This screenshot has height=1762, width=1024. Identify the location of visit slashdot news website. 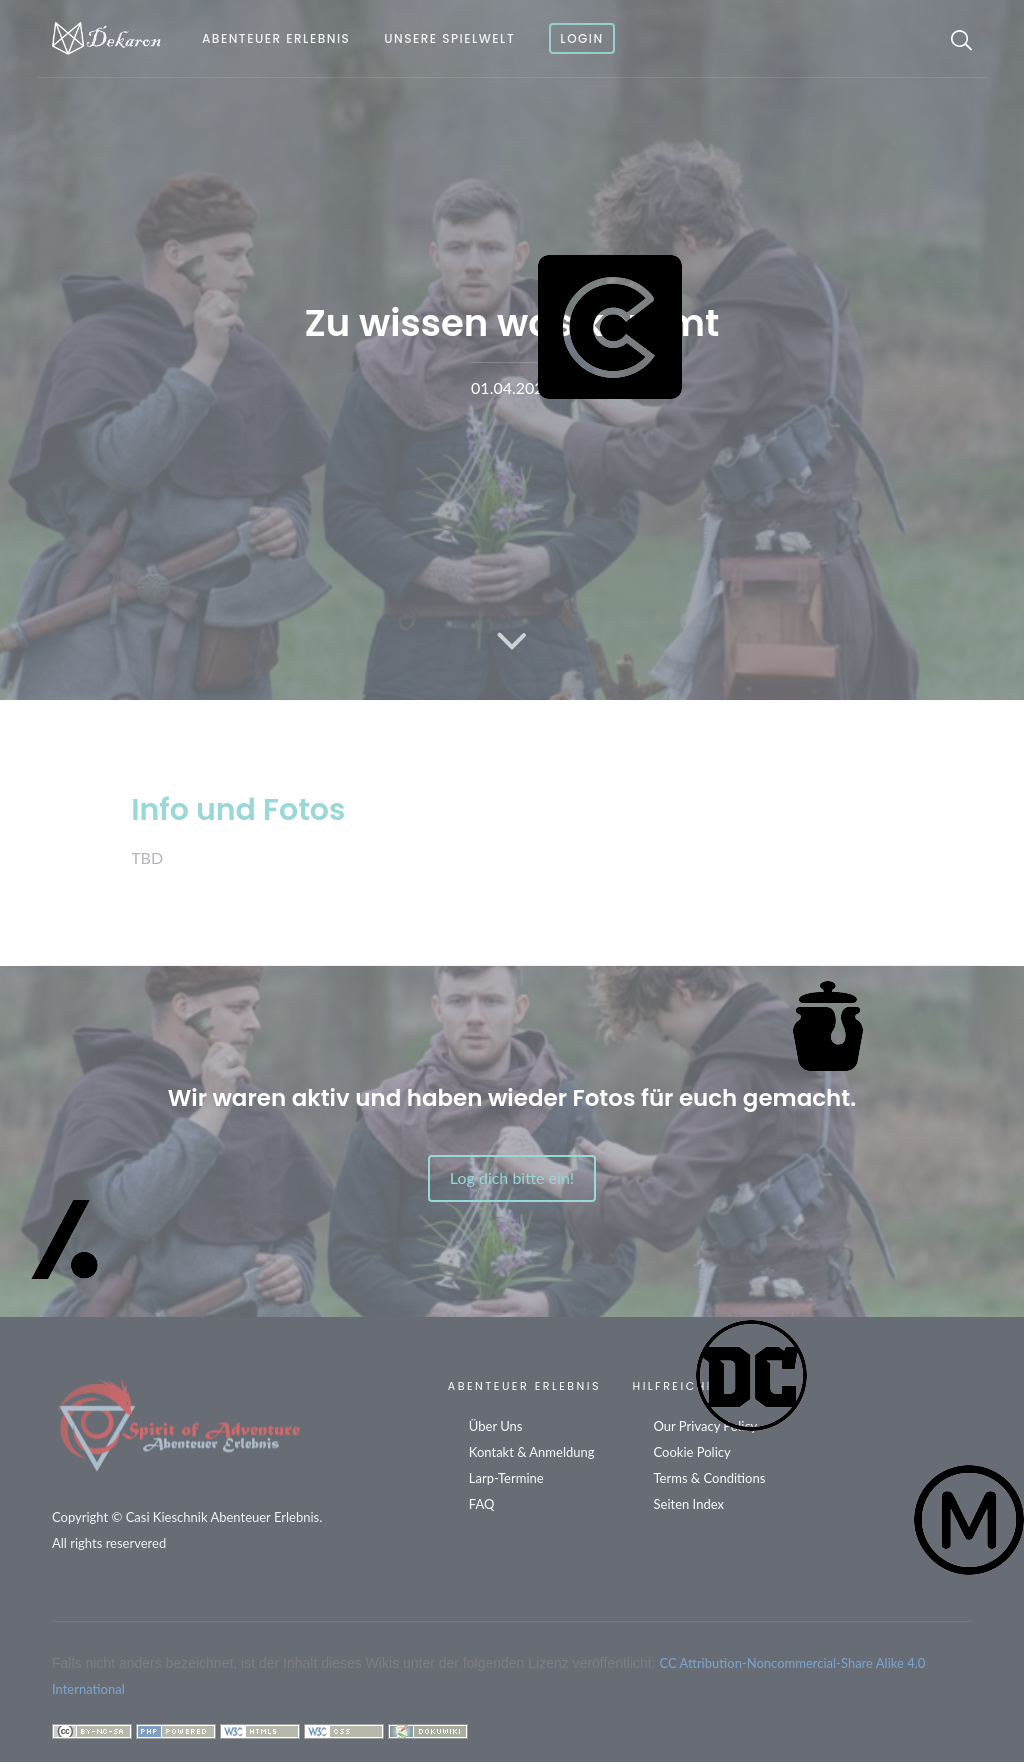
(64, 1239).